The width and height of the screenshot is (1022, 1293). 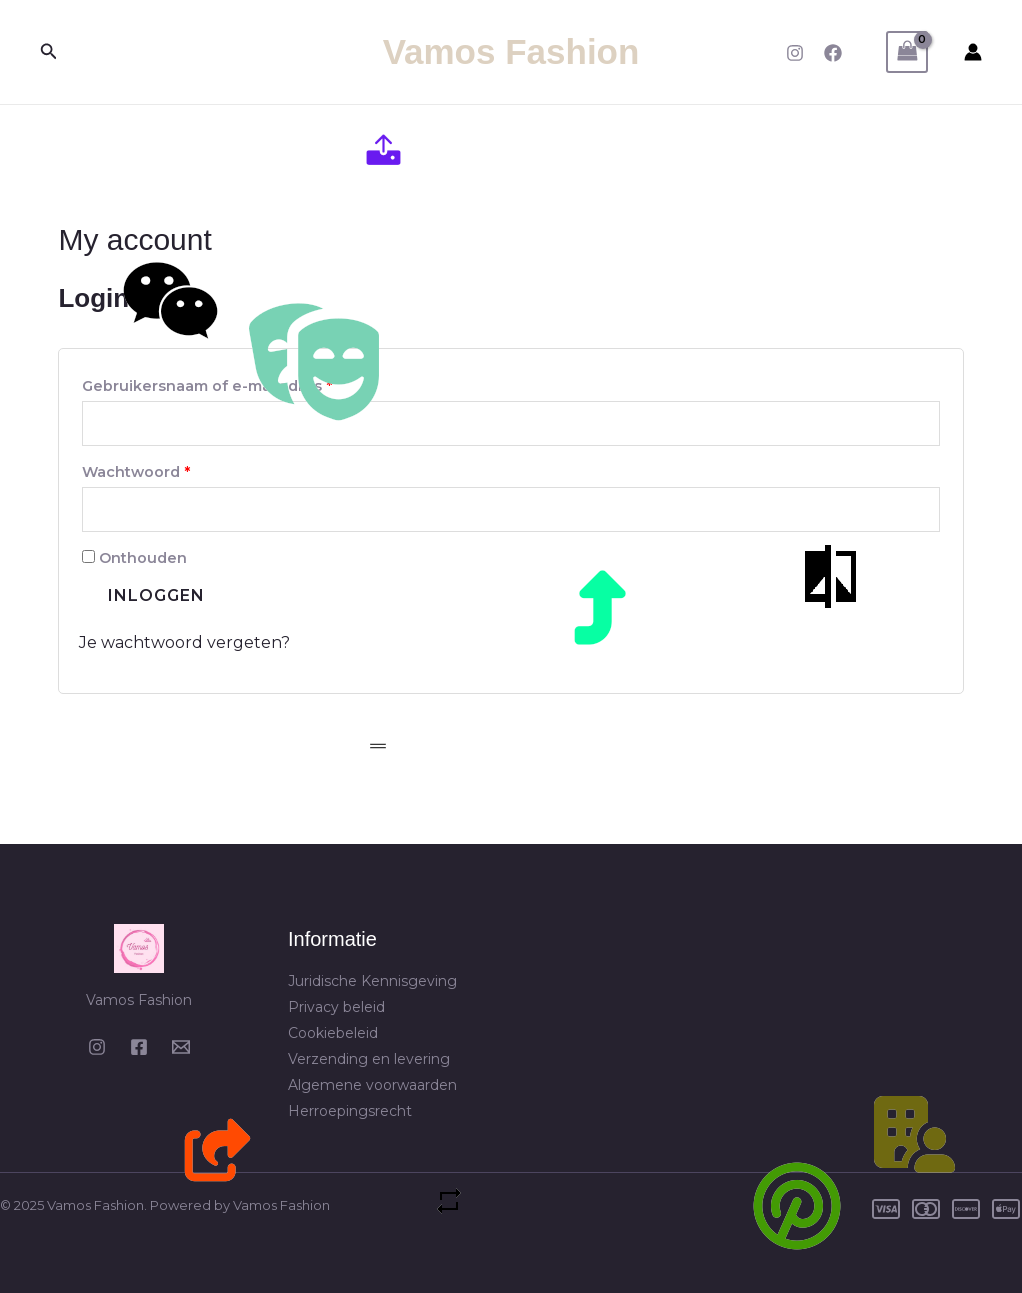 What do you see at coordinates (170, 300) in the screenshot?
I see `open WeChat messaging app` at bounding box center [170, 300].